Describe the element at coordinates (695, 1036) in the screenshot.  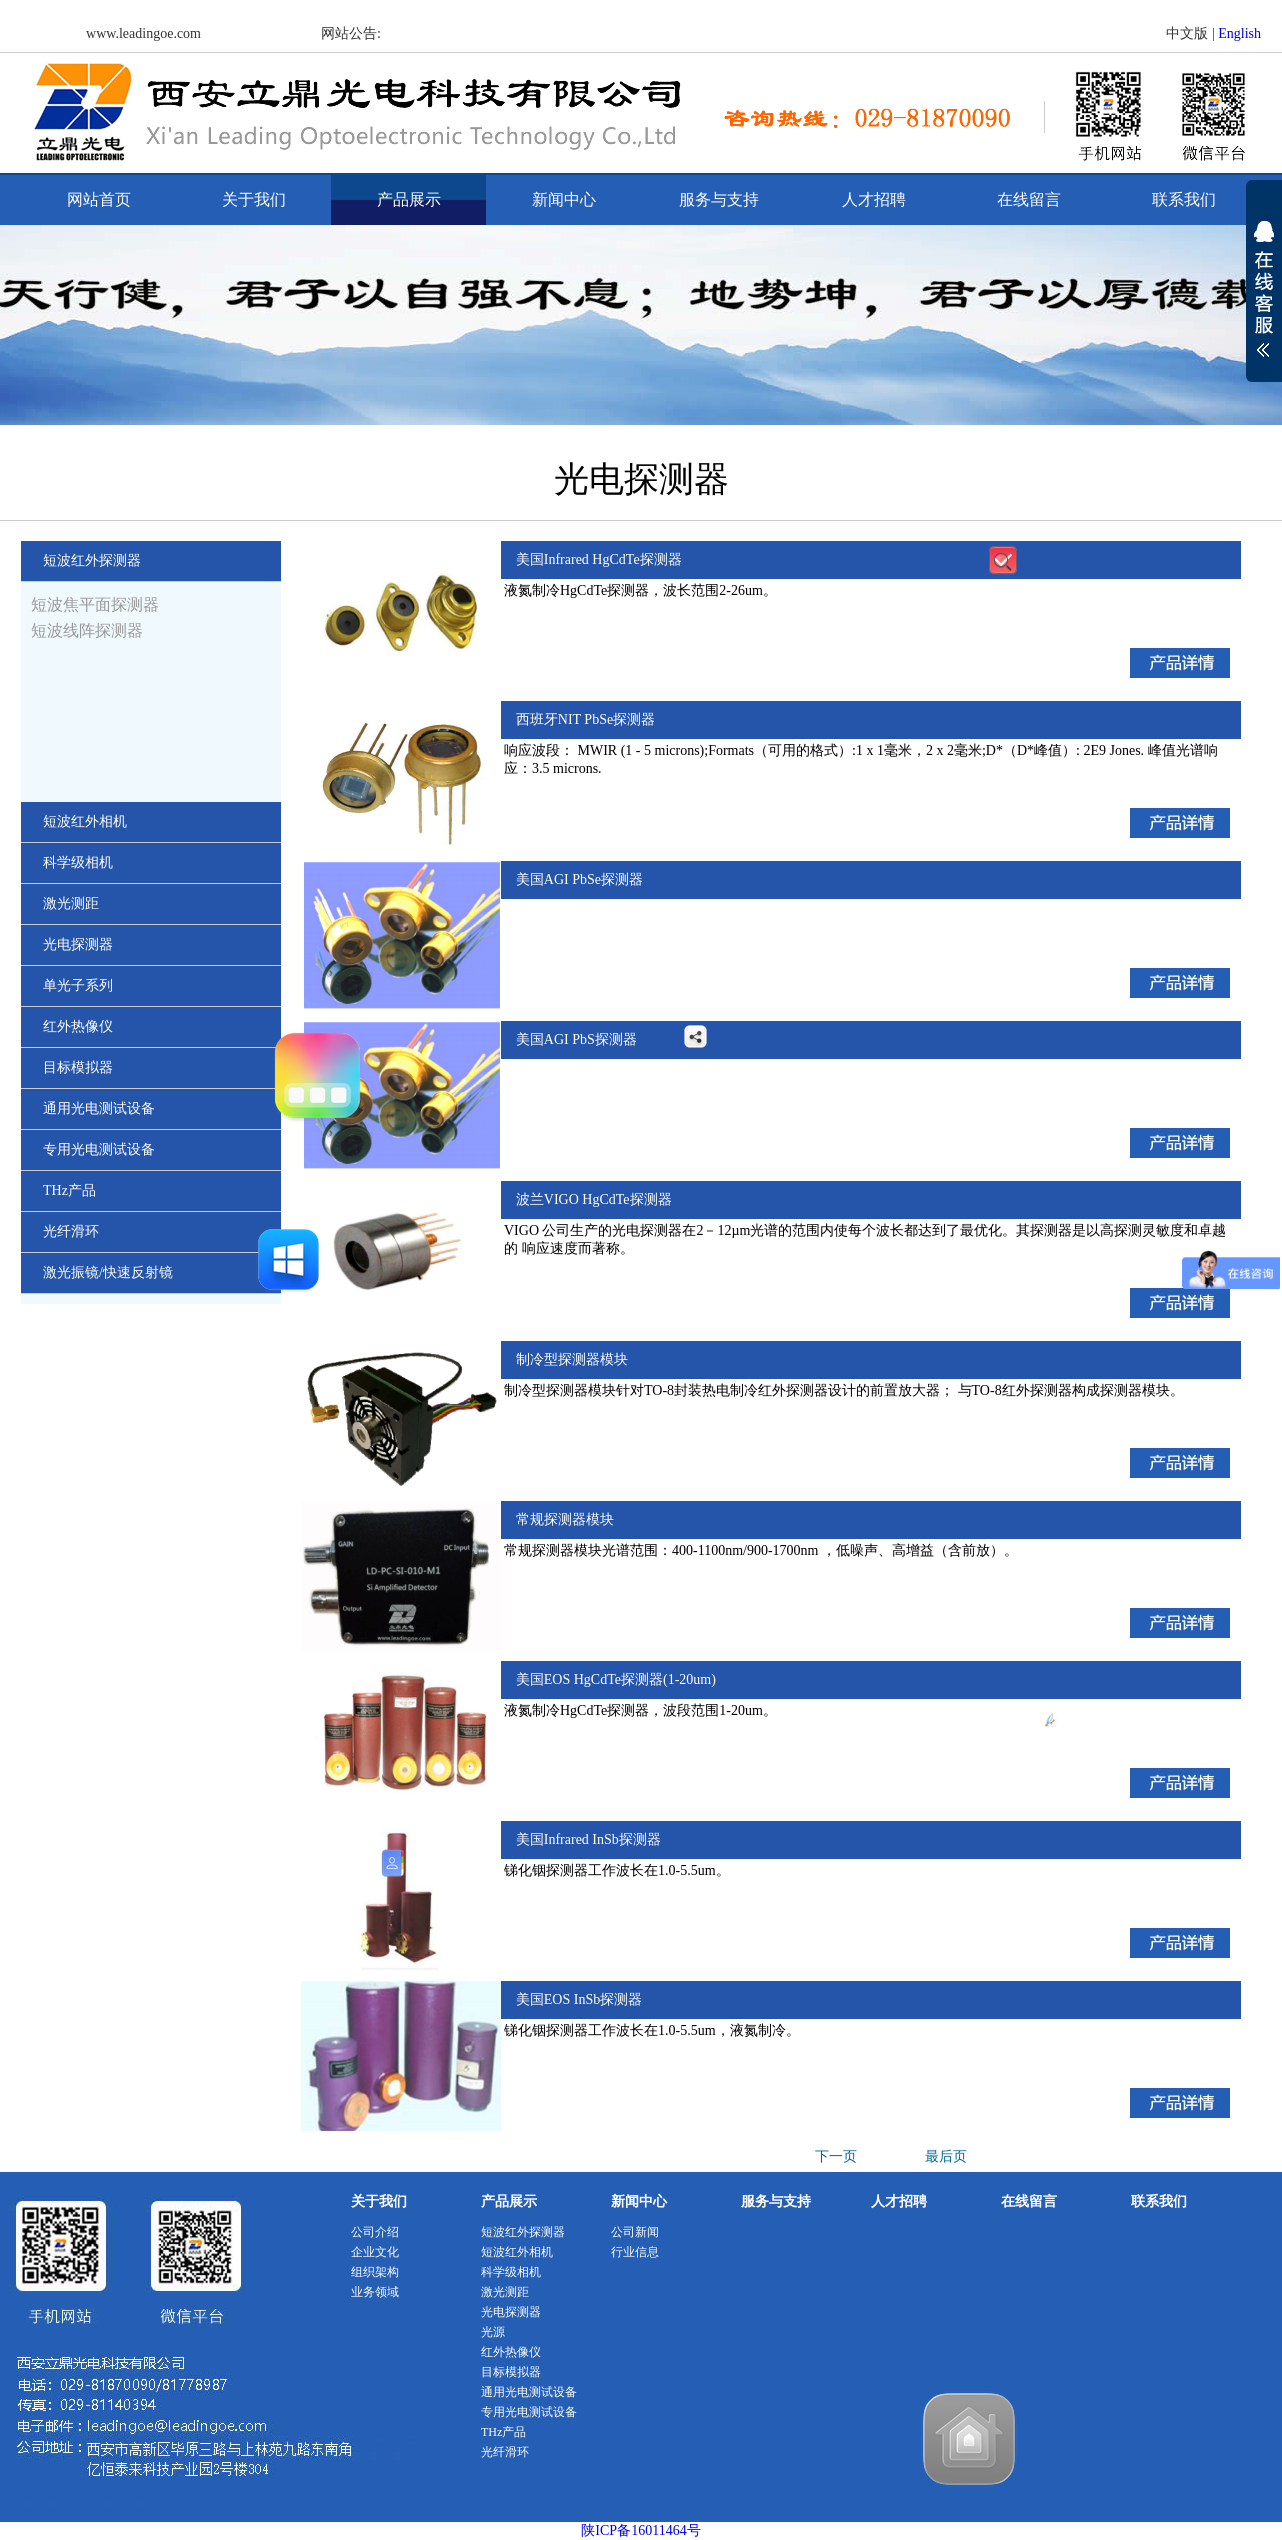
I see `open sharing preferences` at that location.